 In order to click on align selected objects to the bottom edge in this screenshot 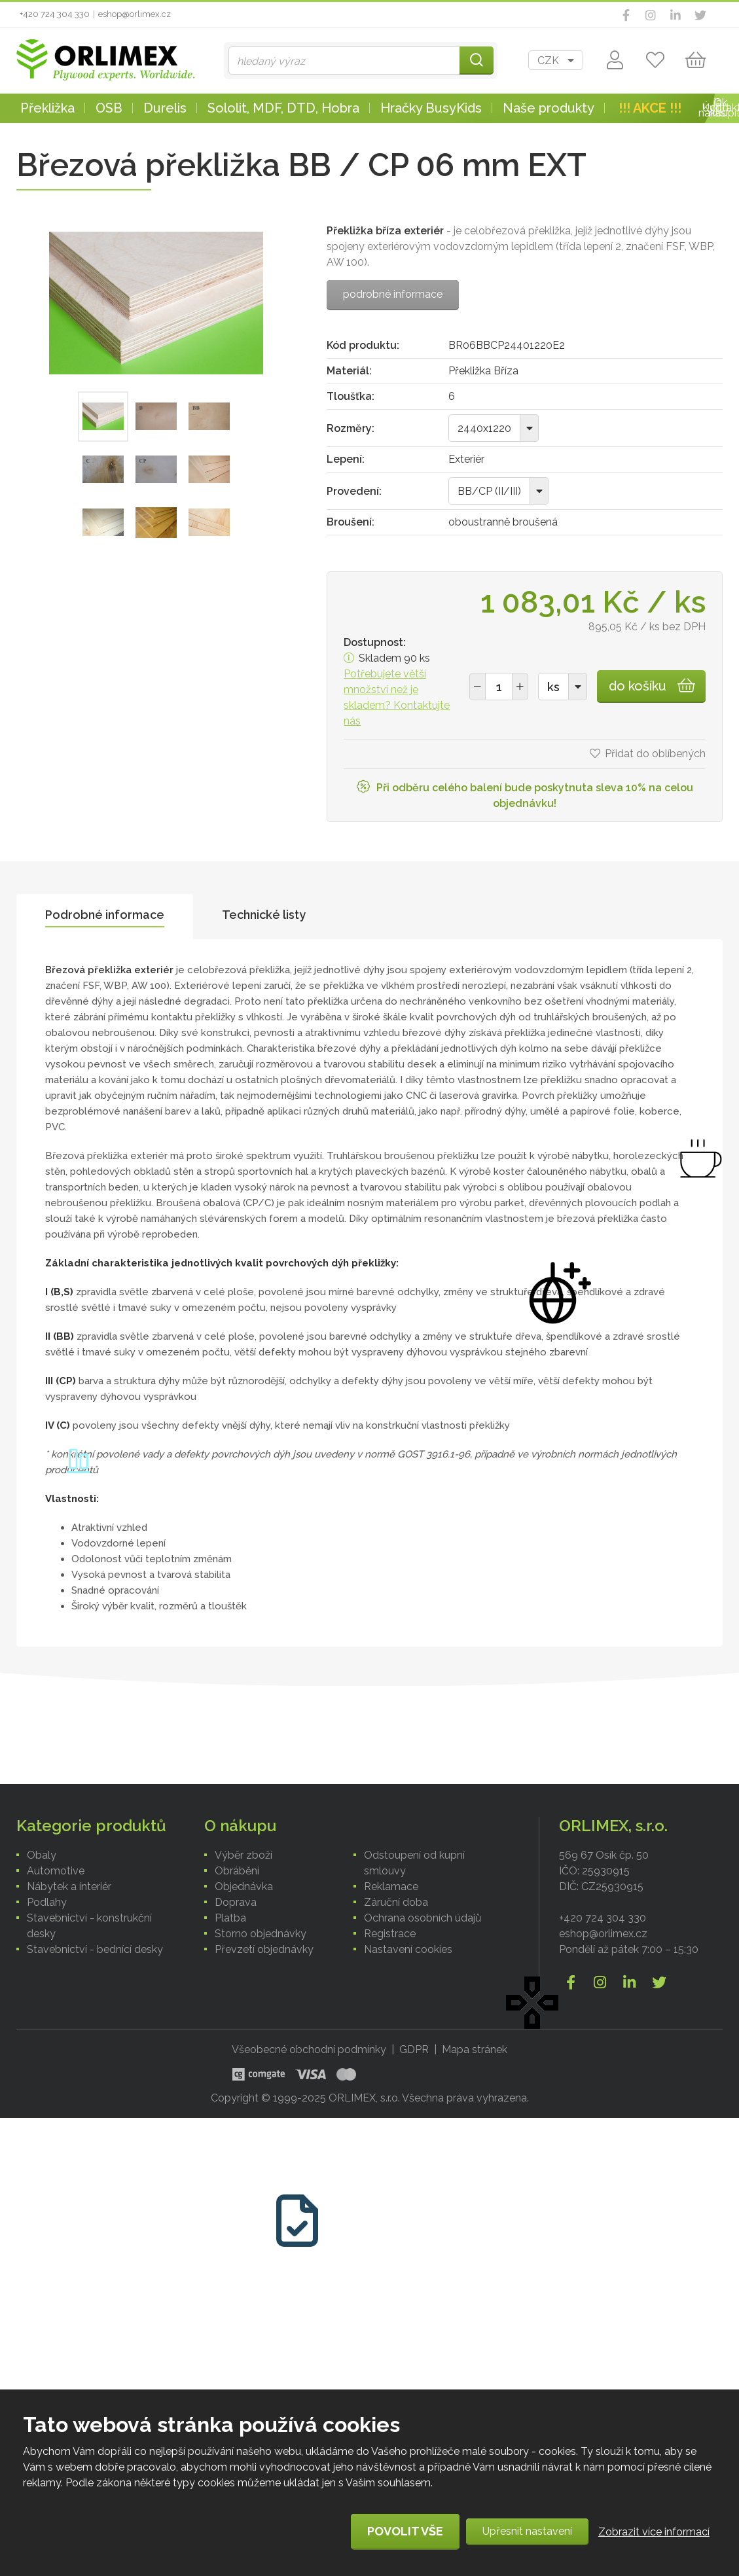, I will do `click(79, 1461)`.